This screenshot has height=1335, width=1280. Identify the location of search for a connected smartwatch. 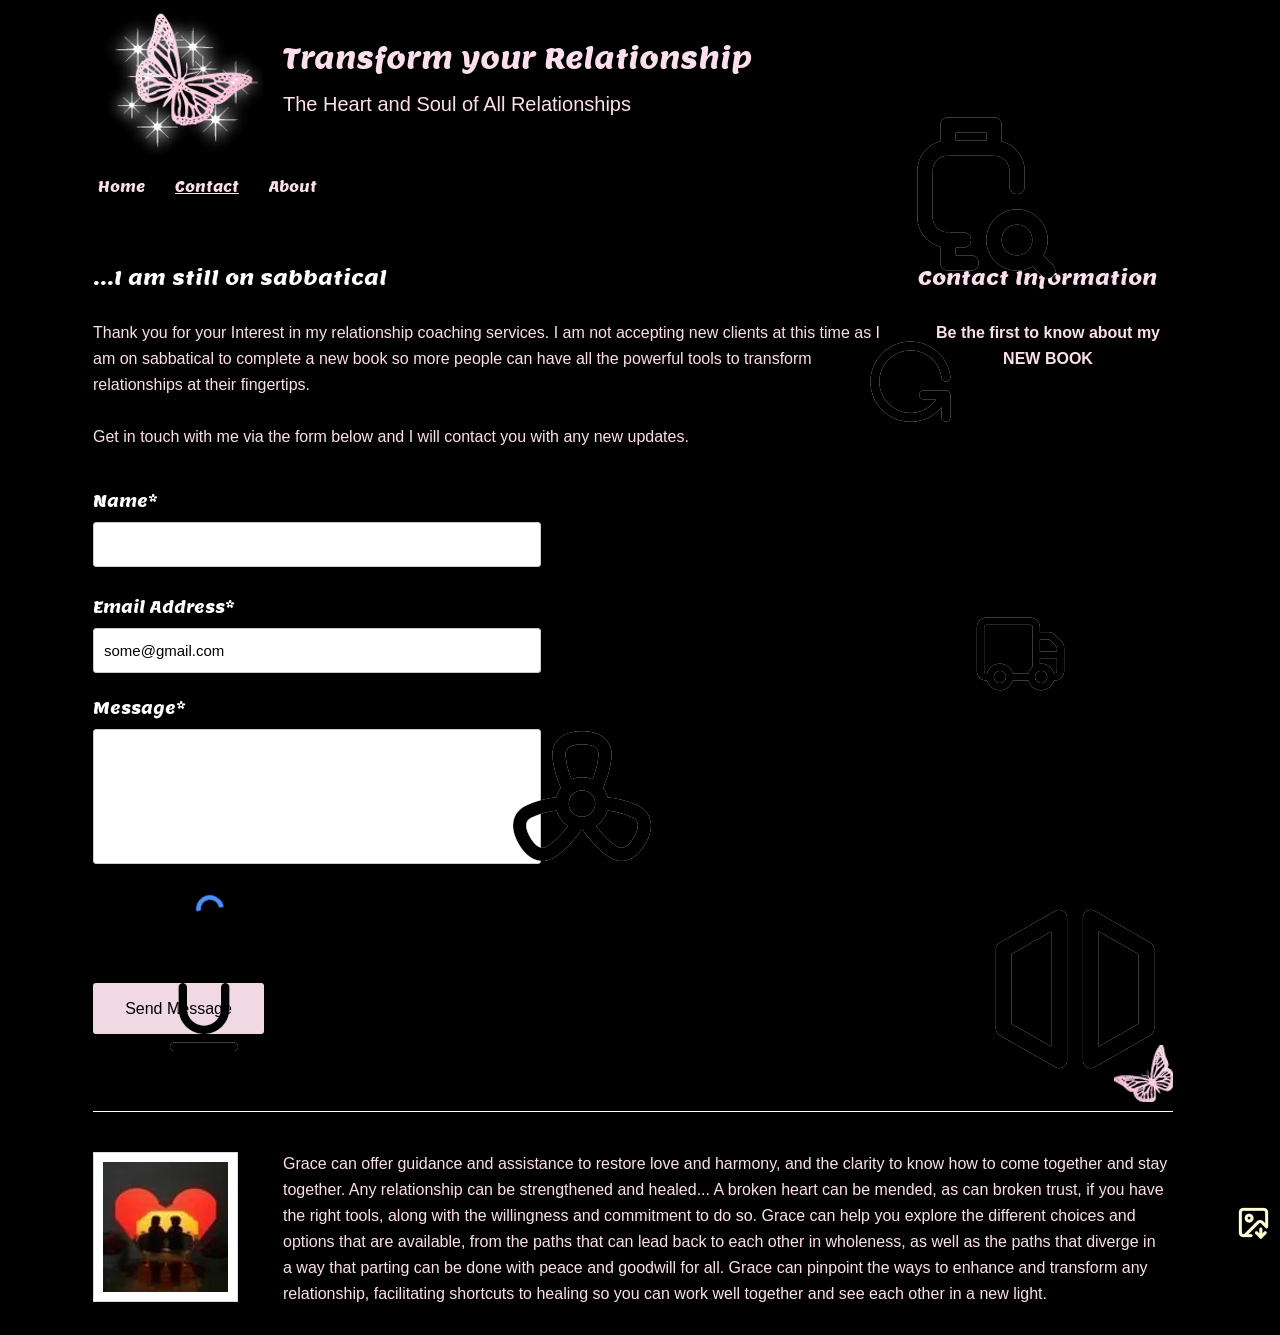
(971, 194).